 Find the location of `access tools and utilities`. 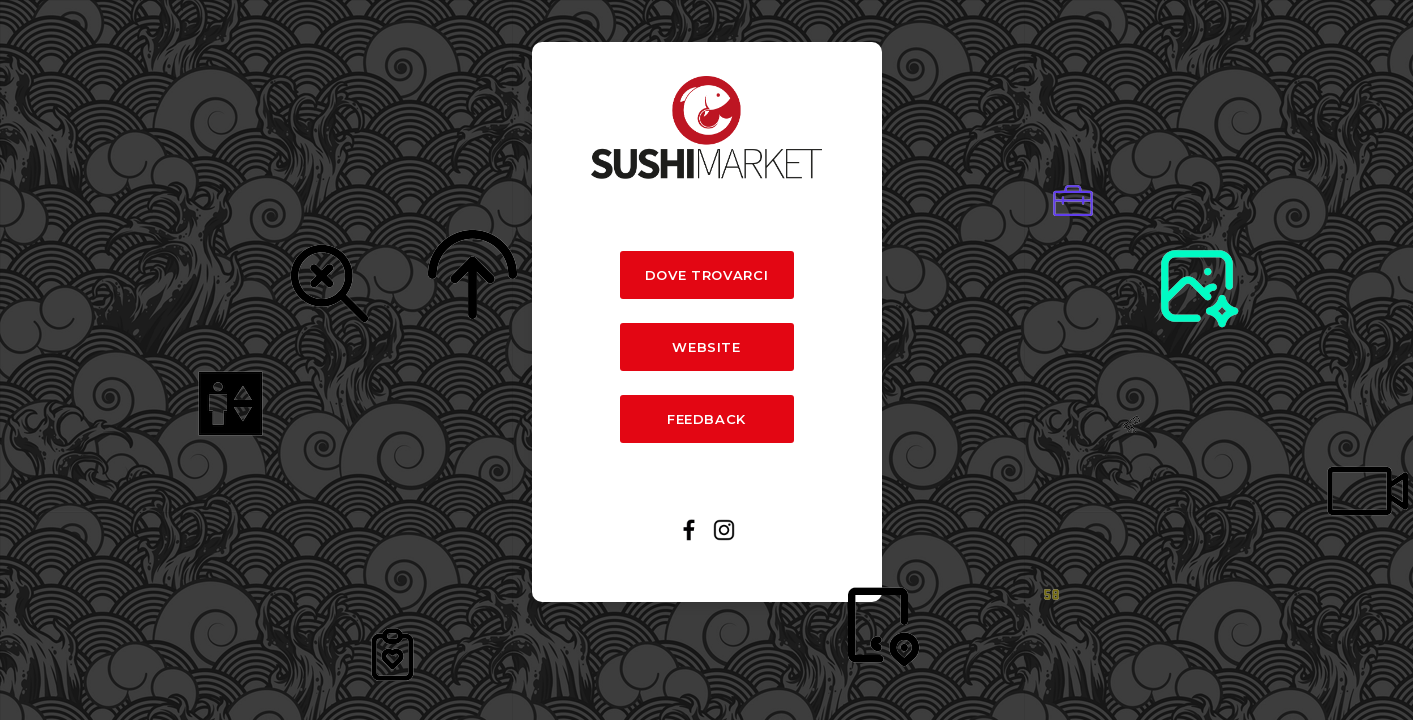

access tools and utilities is located at coordinates (1073, 202).